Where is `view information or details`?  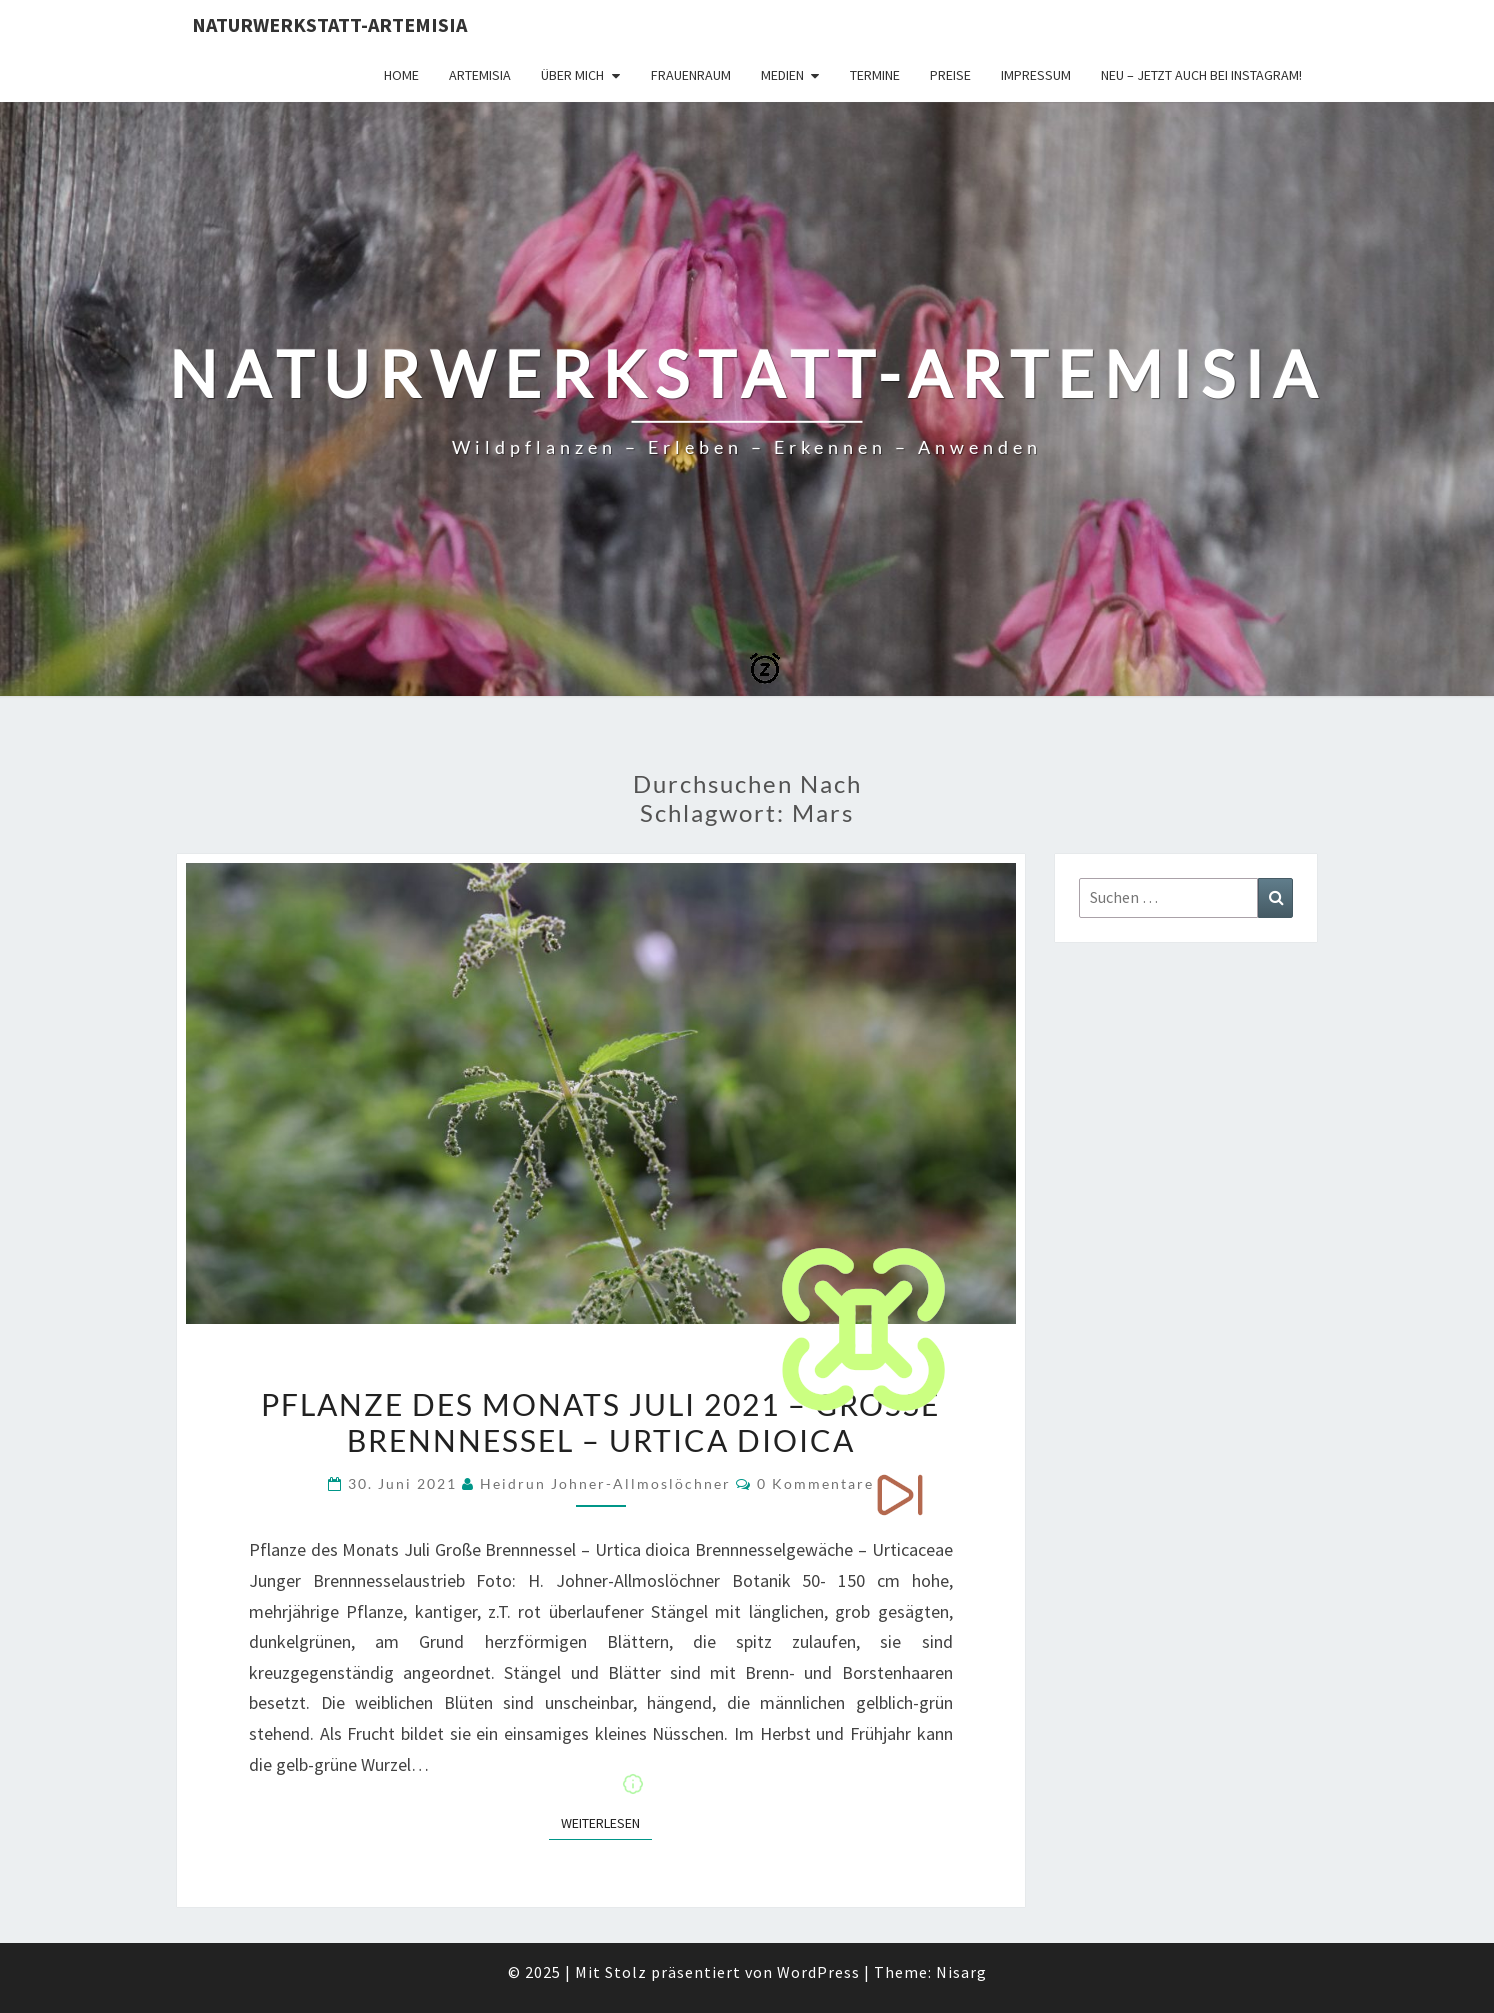
view information or details is located at coordinates (633, 1784).